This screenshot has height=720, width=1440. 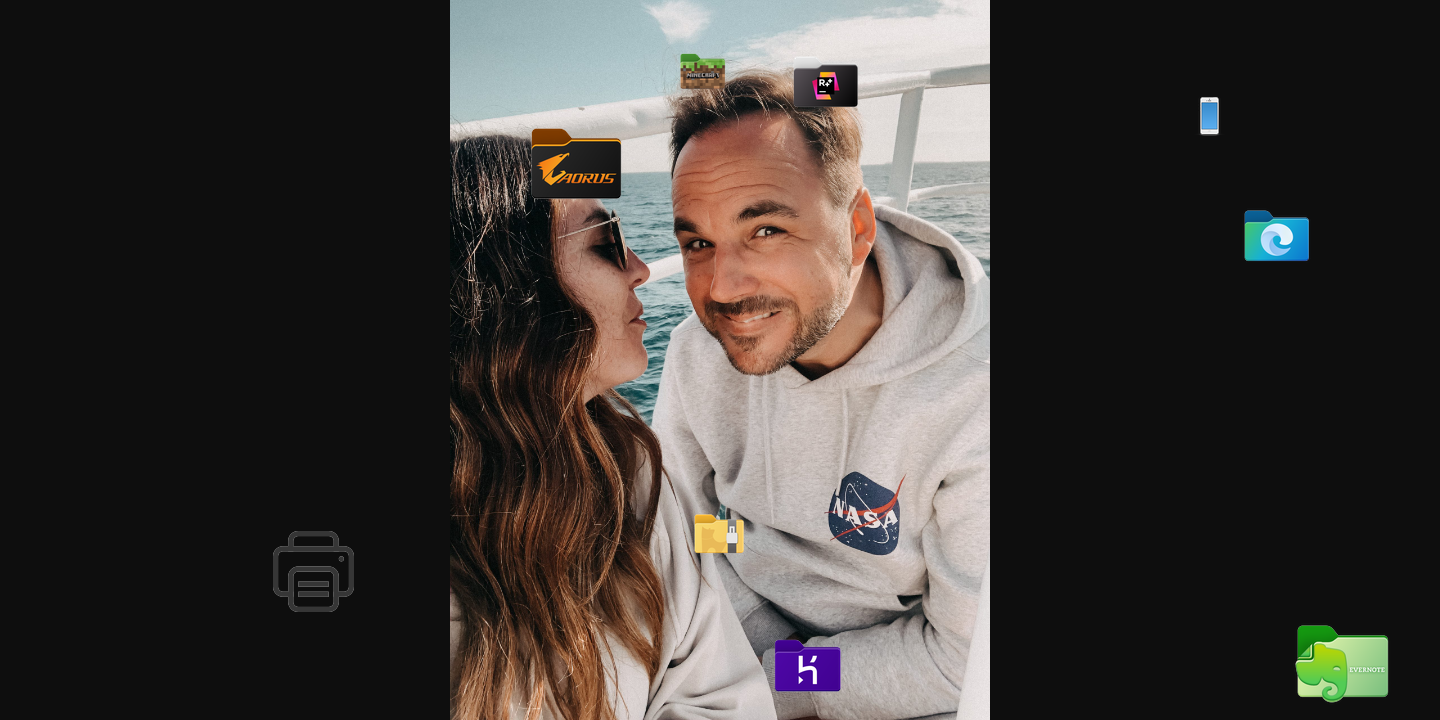 I want to click on open minecraft game files folder, so click(x=702, y=72).